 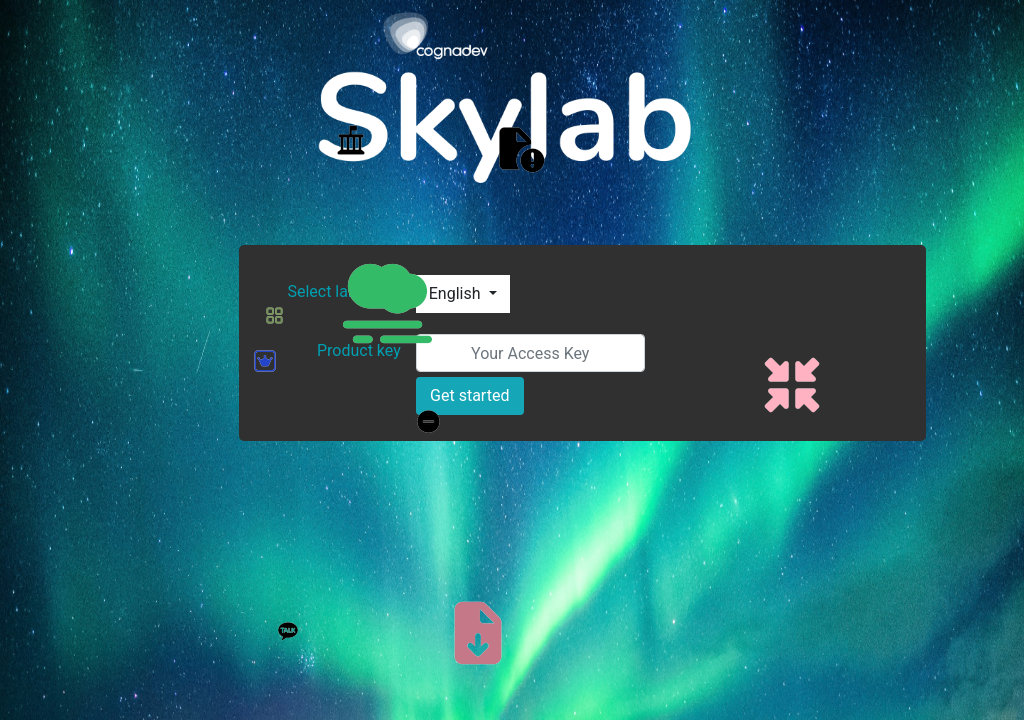 I want to click on file error or issue detected, so click(x=520, y=148).